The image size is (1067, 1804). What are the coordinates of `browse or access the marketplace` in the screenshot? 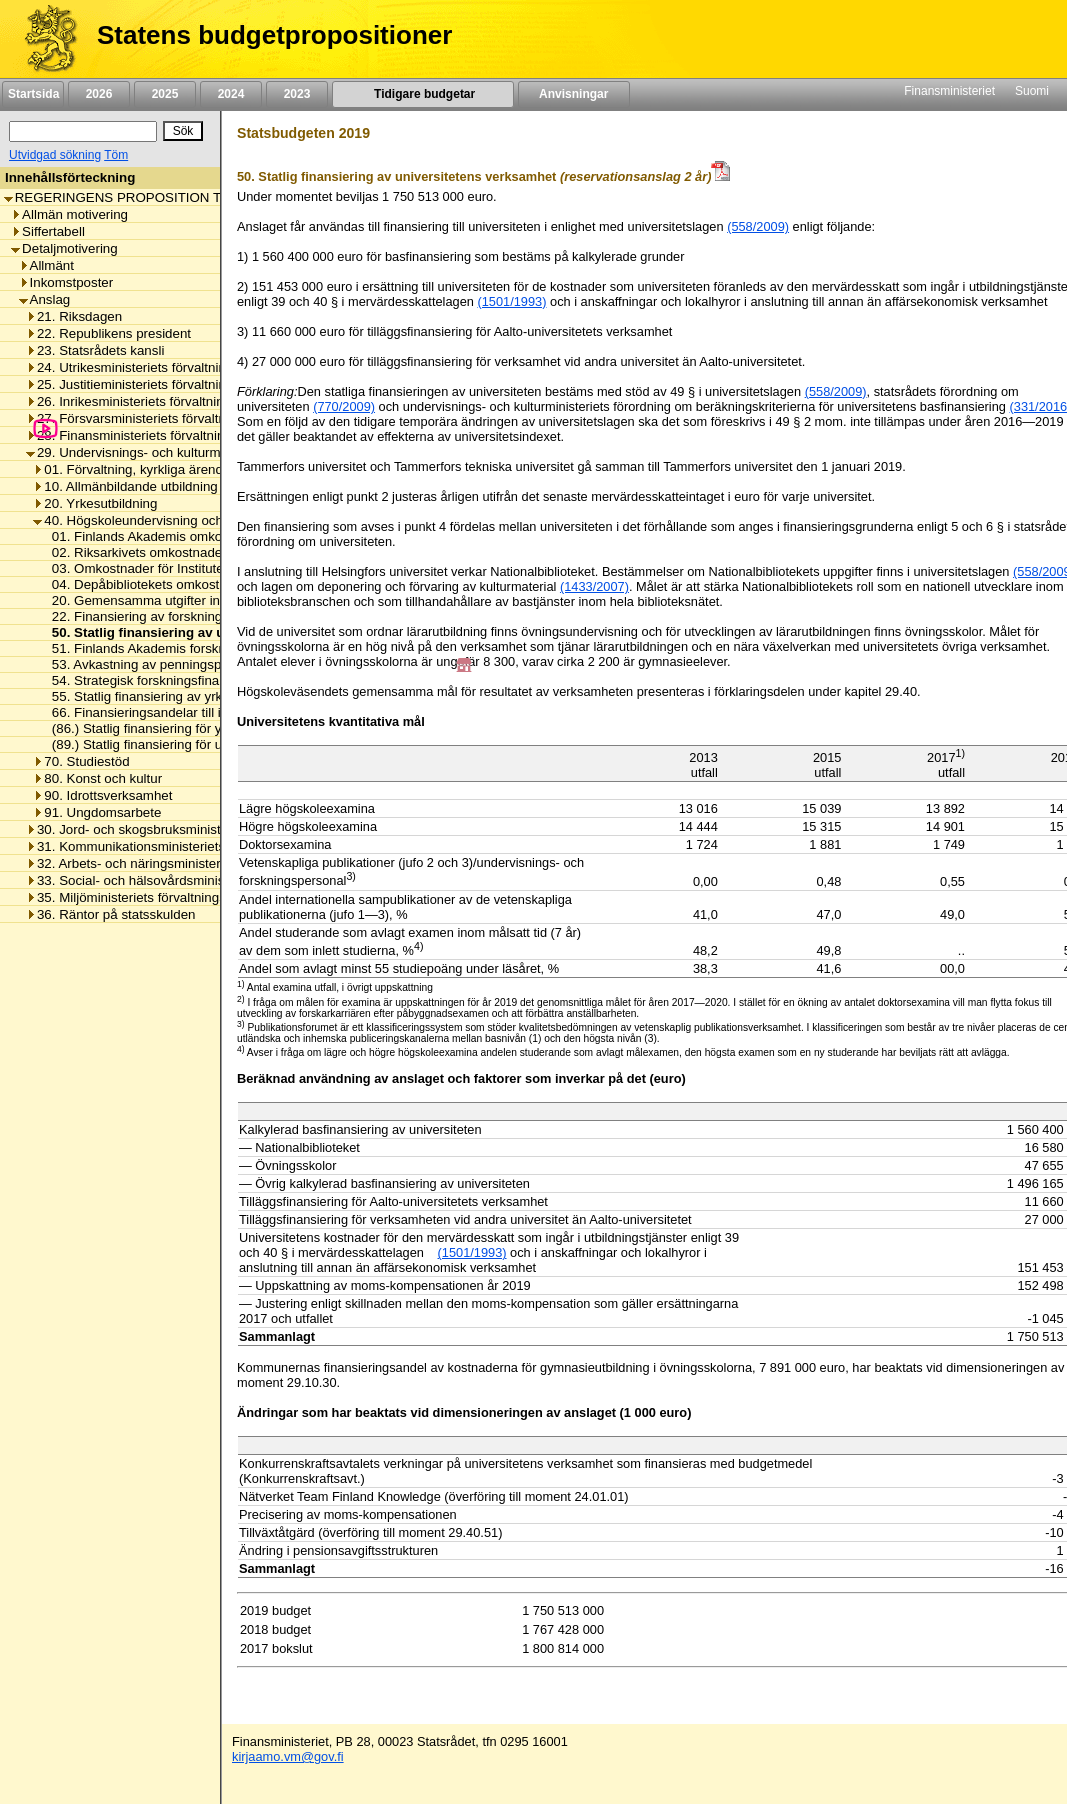 It's located at (464, 665).